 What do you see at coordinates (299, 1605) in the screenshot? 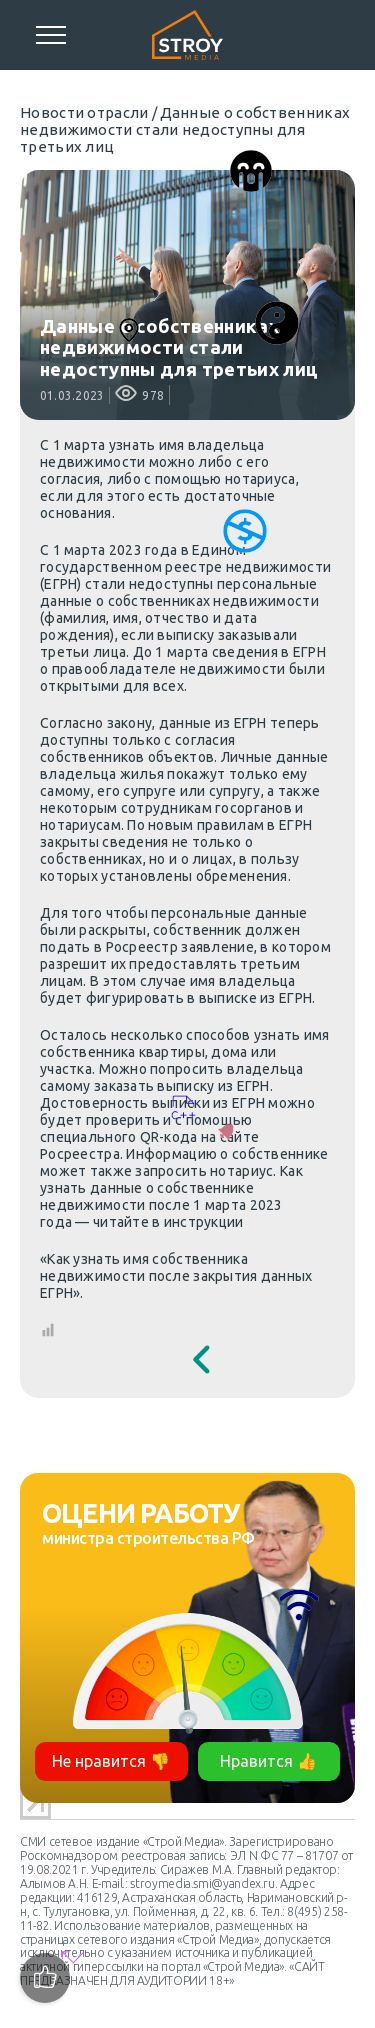
I see `indicates strong wifi connection` at bounding box center [299, 1605].